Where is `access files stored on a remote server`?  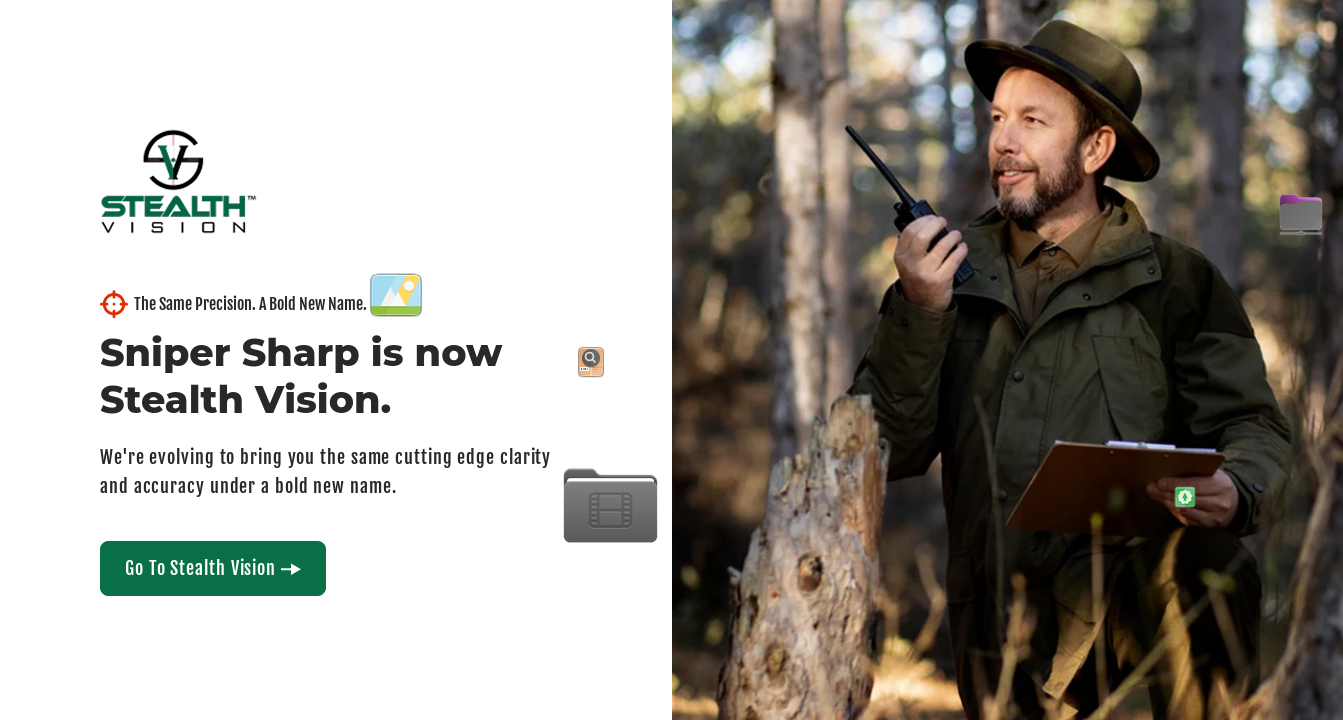
access files stored on a remote server is located at coordinates (1301, 214).